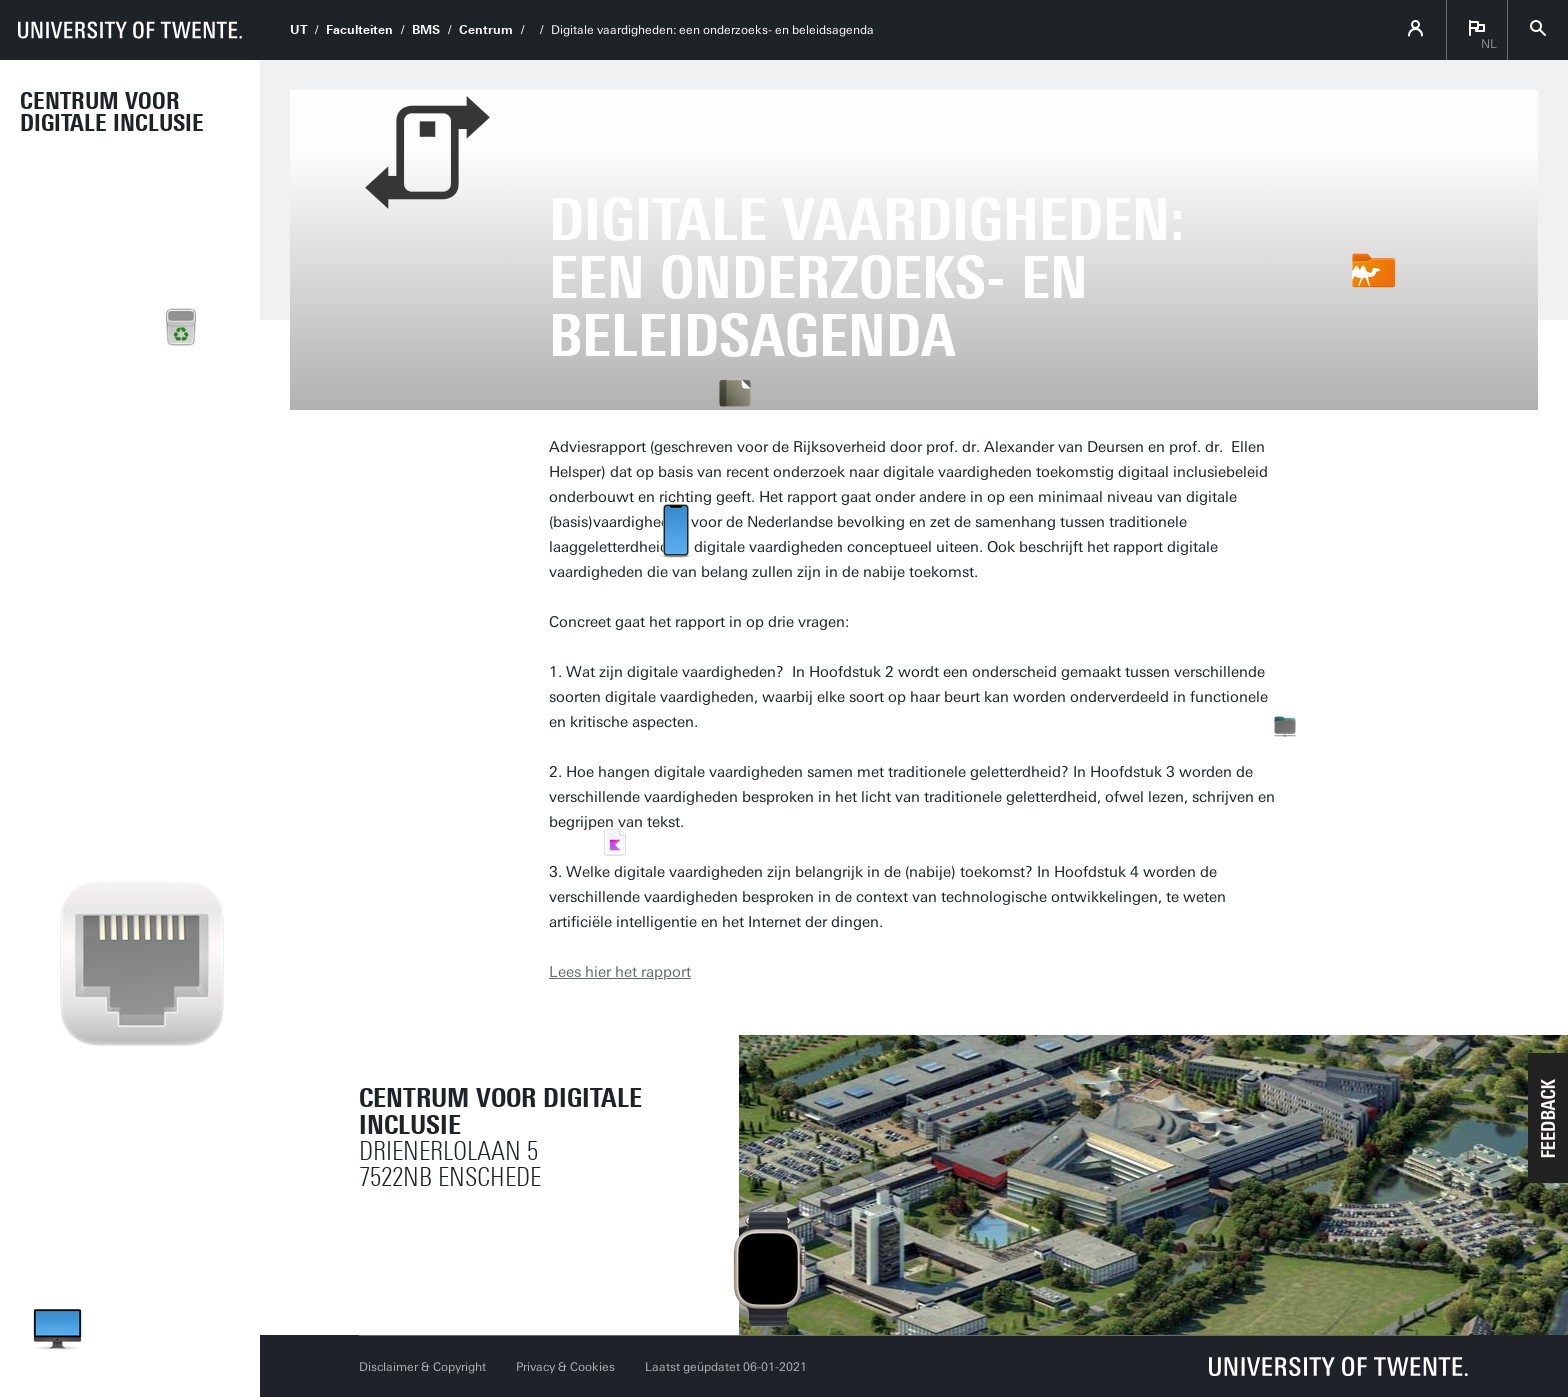  I want to click on folder containing OCaml programming files, so click(1373, 271).